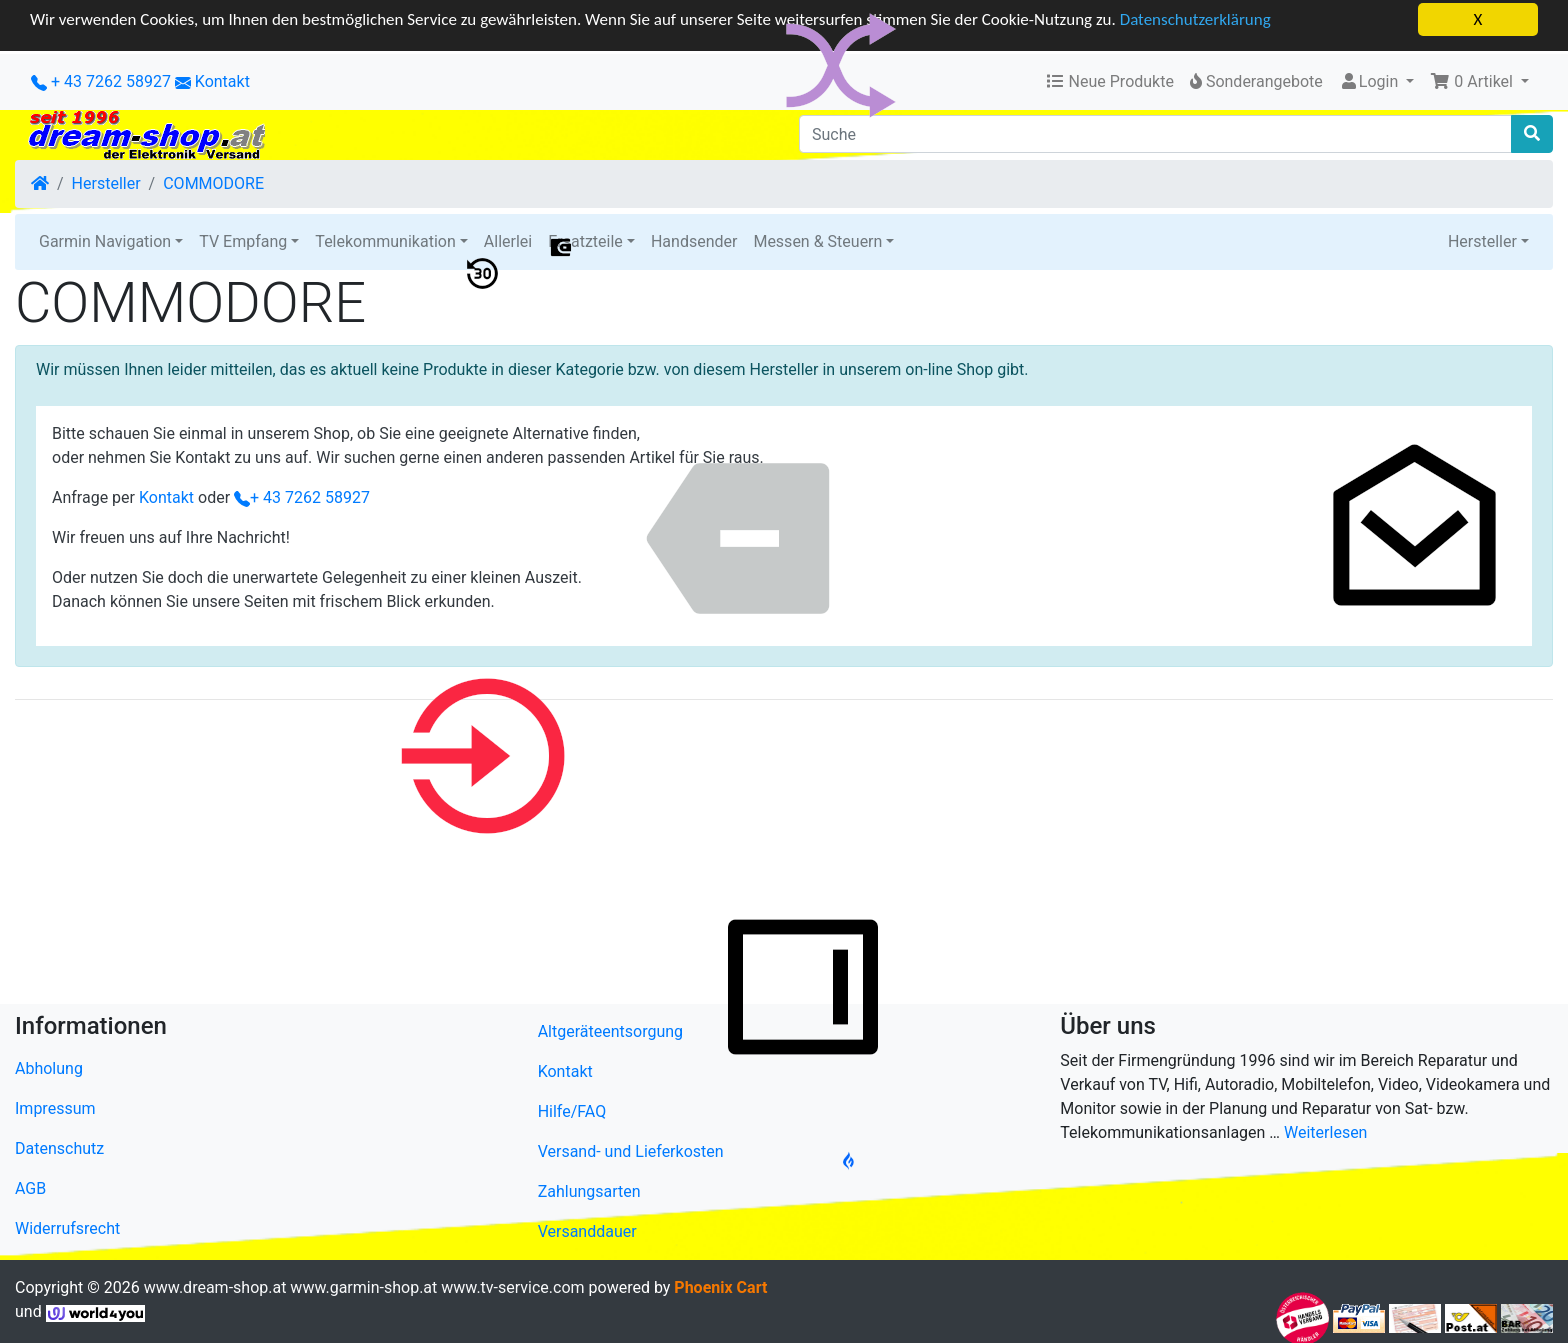 The height and width of the screenshot is (1343, 1568). What do you see at coordinates (803, 987) in the screenshot?
I see `switch to right sidebar layout` at bounding box center [803, 987].